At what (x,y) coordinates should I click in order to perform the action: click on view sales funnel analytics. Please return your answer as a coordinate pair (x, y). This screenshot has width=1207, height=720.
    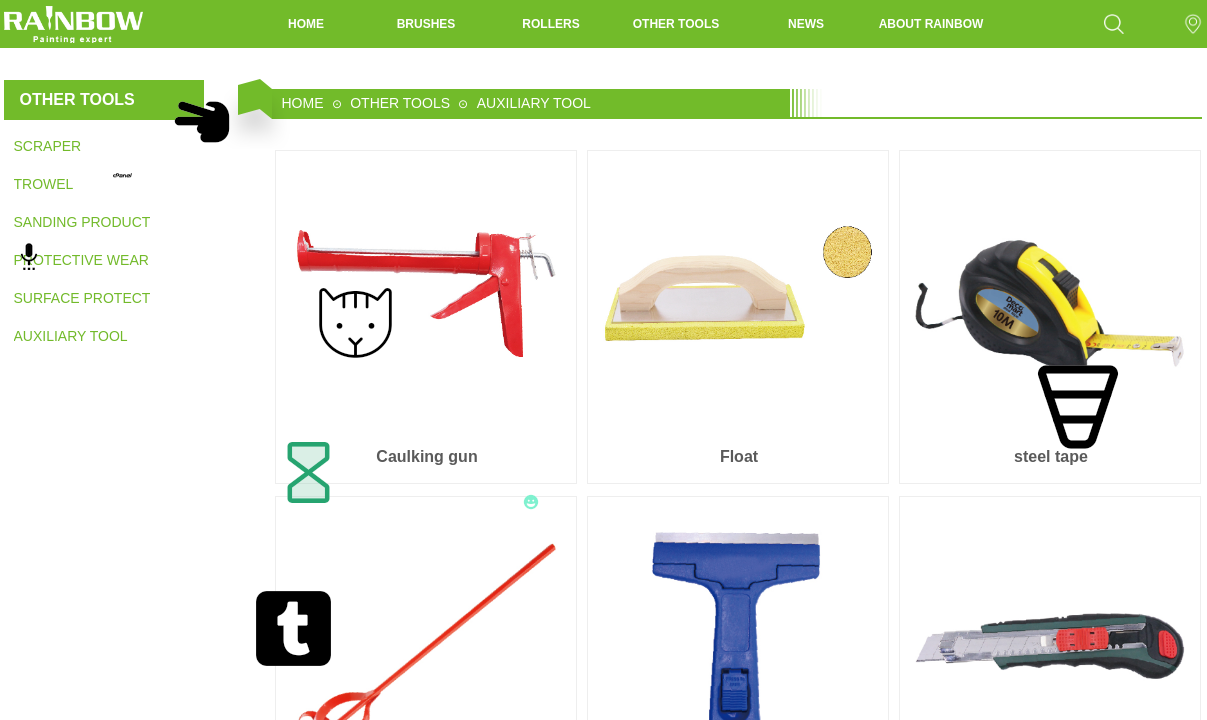
    Looking at the image, I should click on (1078, 407).